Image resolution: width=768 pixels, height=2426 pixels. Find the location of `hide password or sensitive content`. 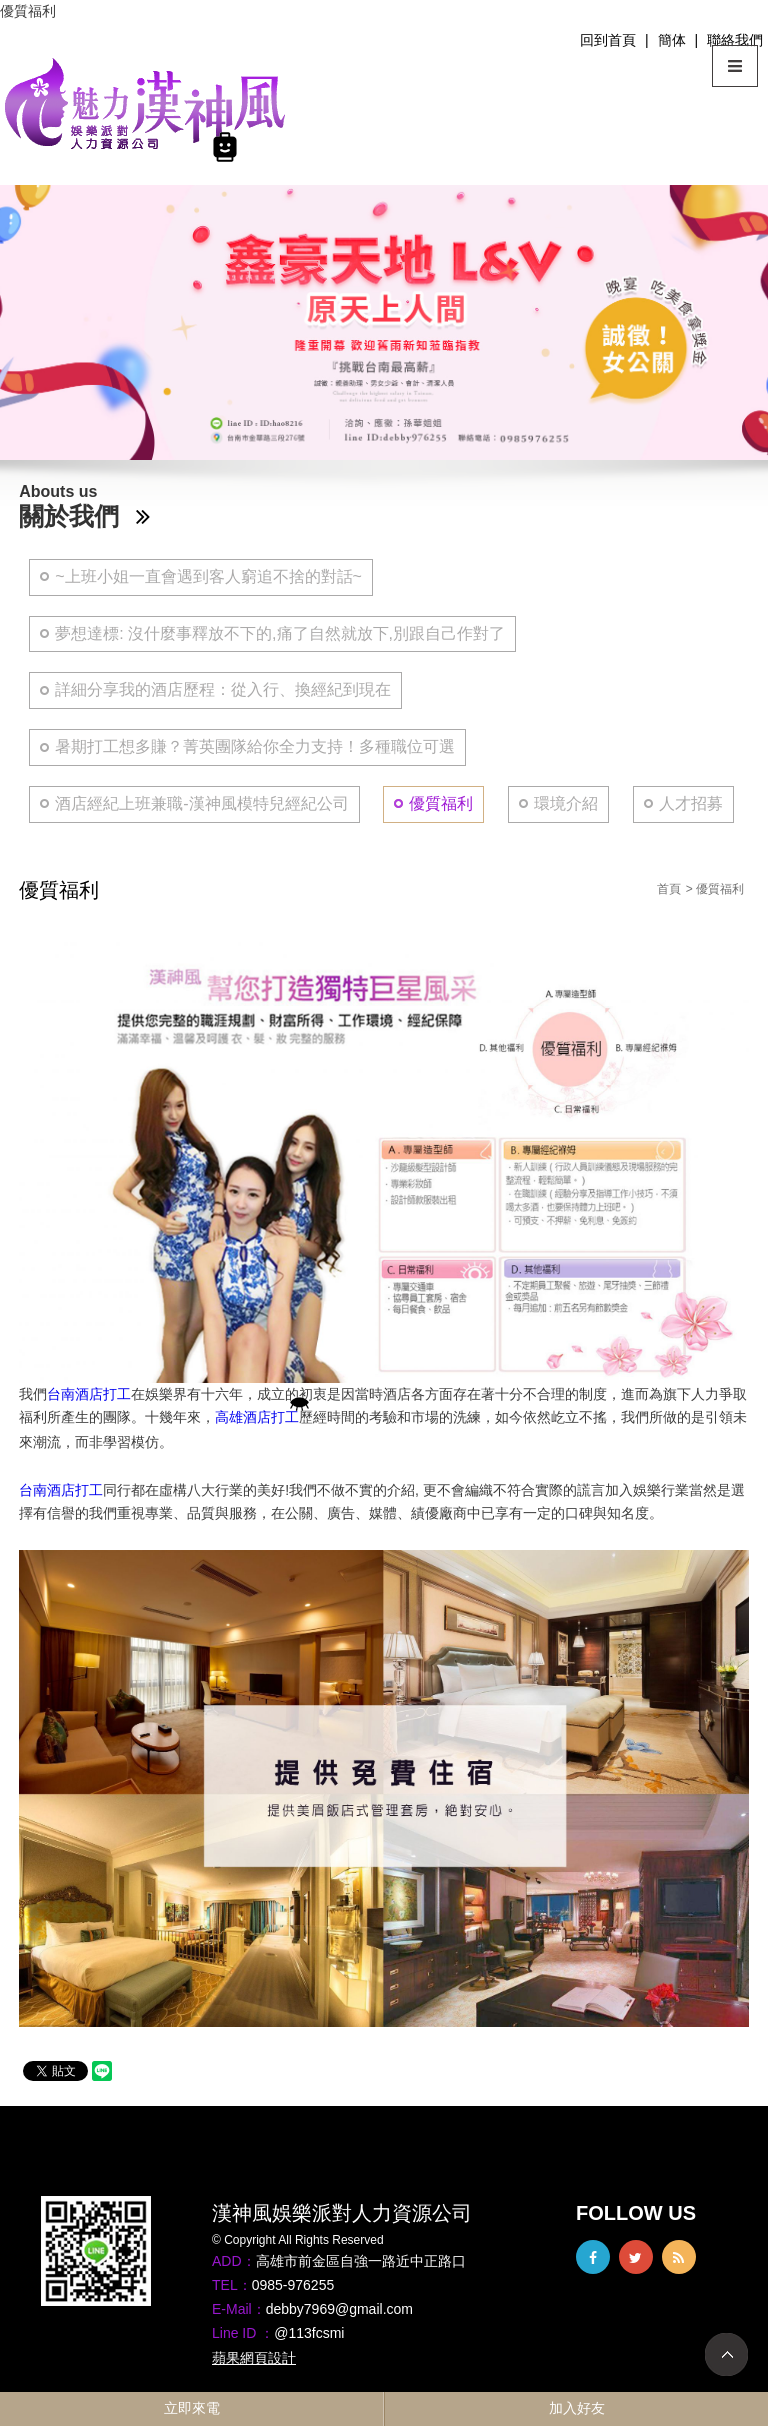

hide password or sensitive content is located at coordinates (299, 1404).